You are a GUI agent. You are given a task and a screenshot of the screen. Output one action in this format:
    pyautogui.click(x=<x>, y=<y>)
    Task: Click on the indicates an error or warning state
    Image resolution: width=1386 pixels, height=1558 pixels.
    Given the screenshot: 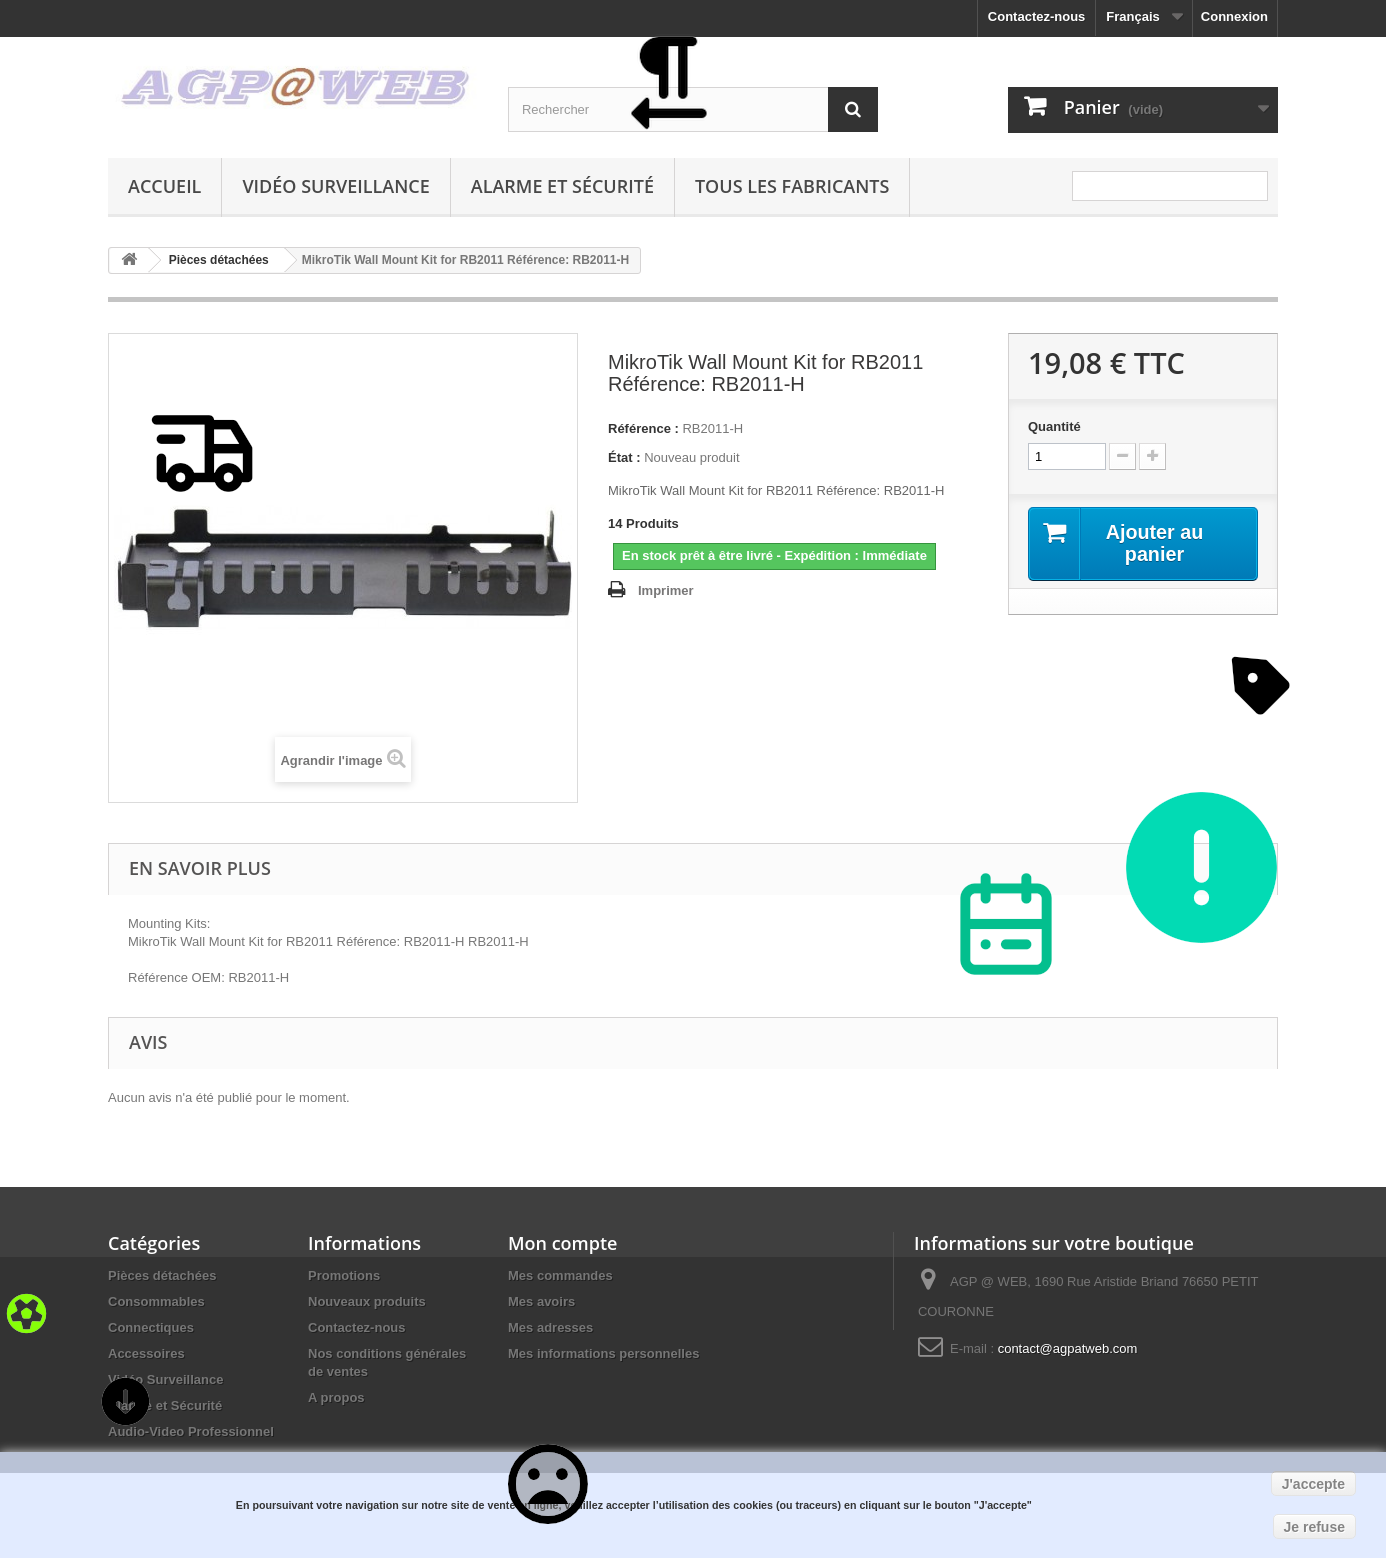 What is the action you would take?
    pyautogui.click(x=1201, y=867)
    